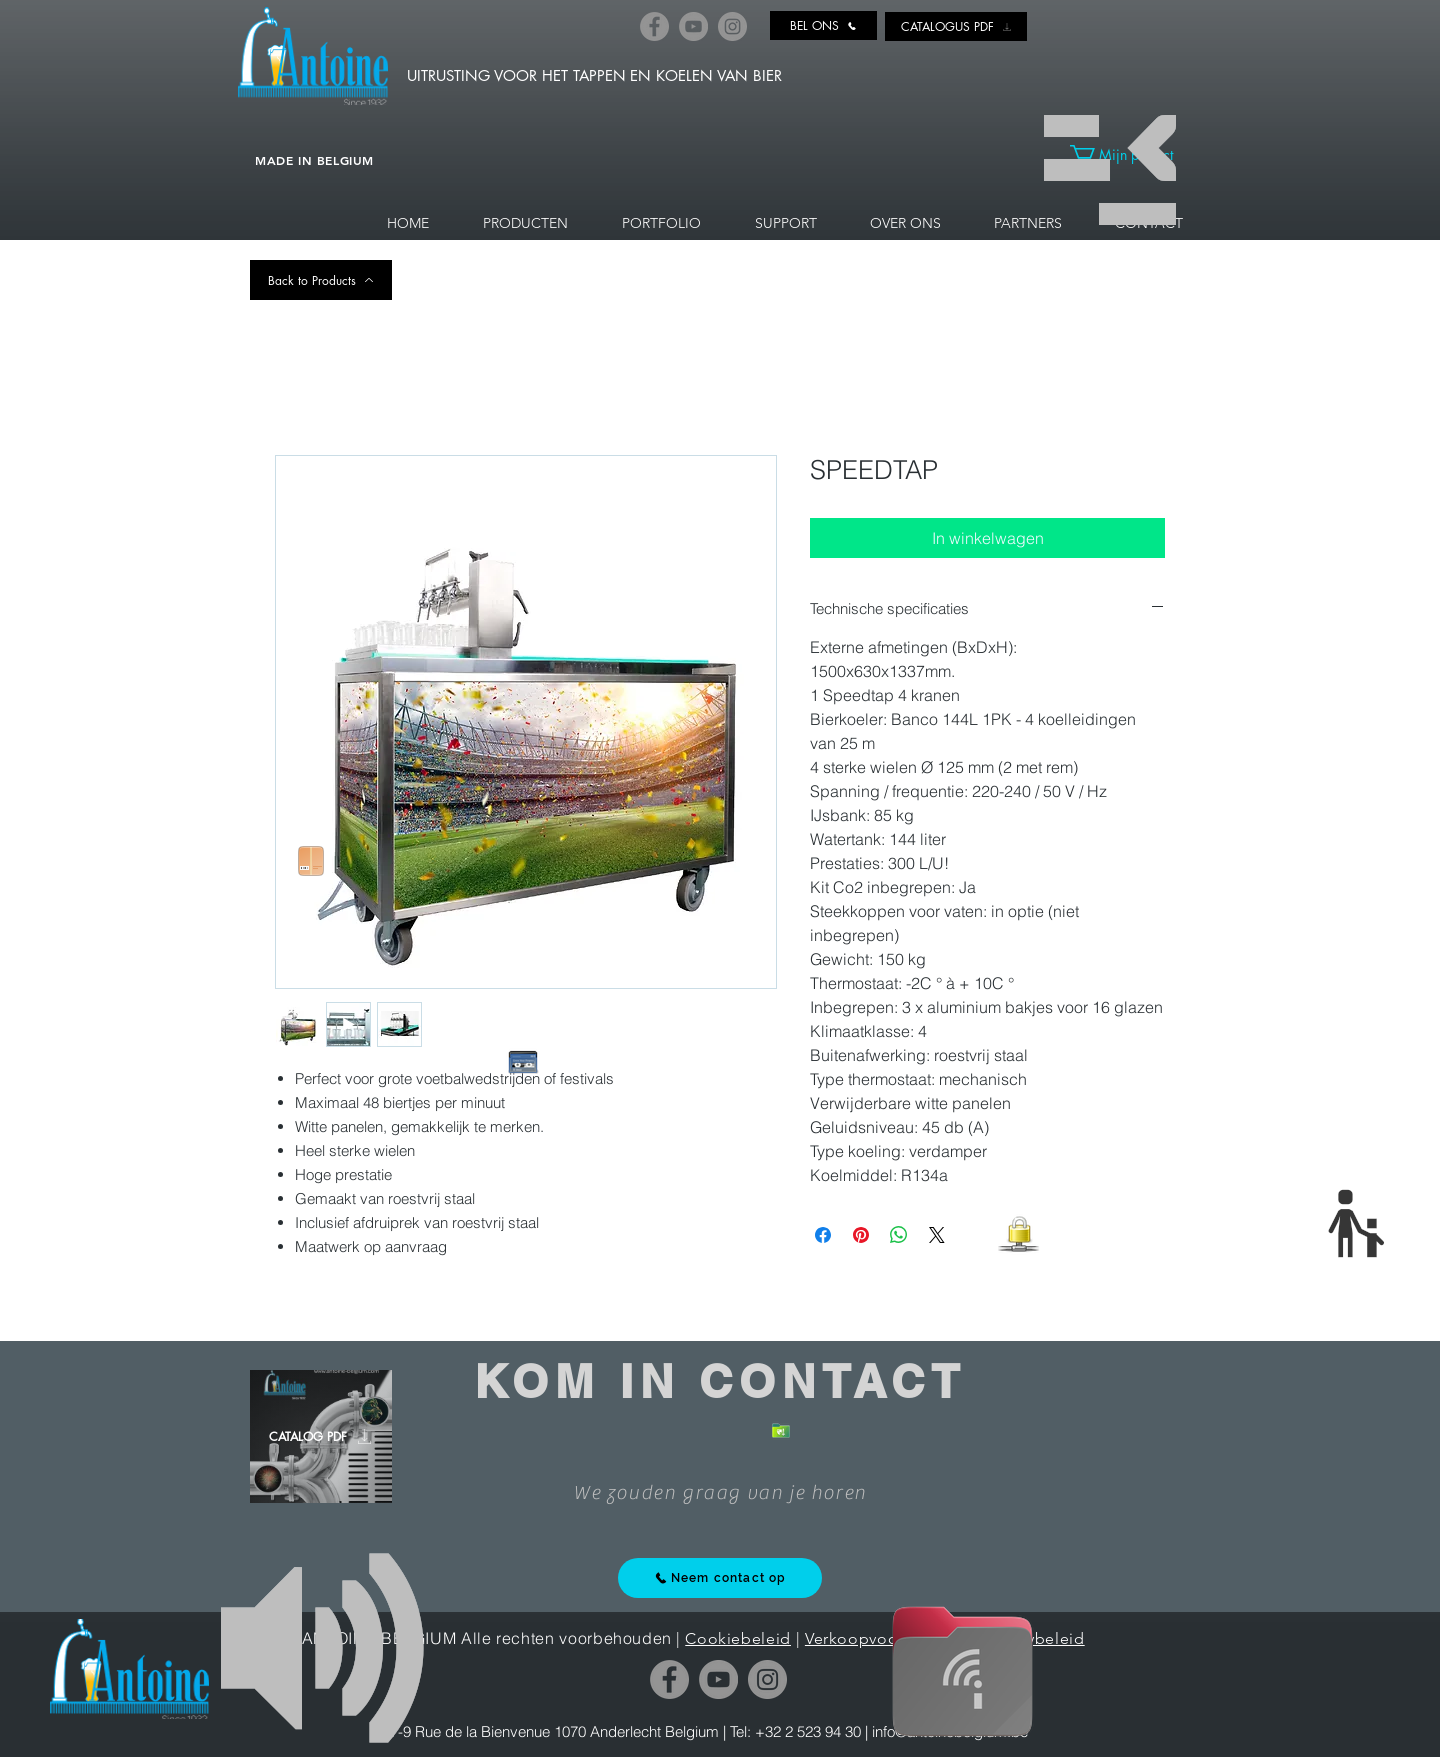  I want to click on open game development projects folder, so click(781, 1431).